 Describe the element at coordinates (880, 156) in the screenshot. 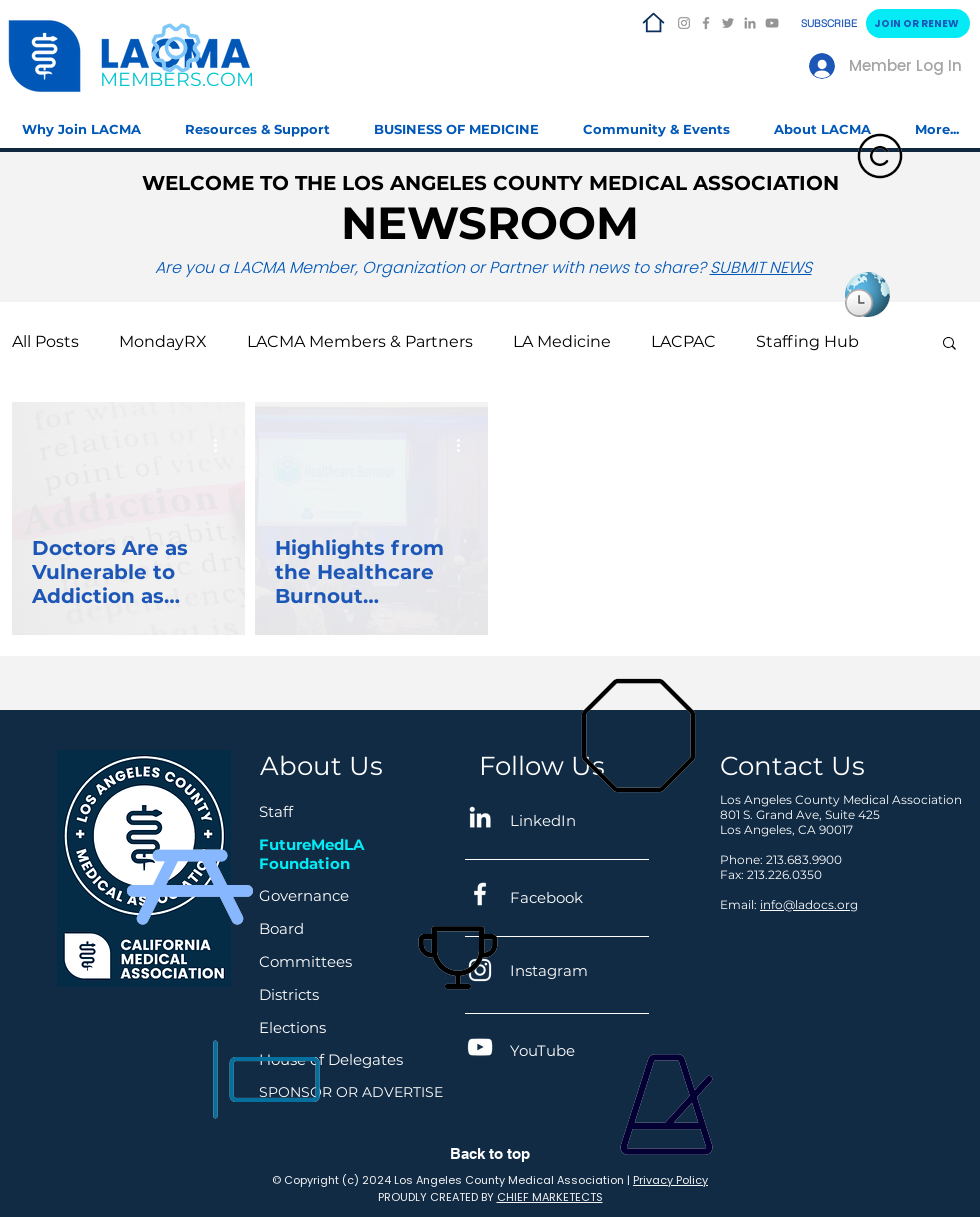

I see `indicates copyrighted content` at that location.